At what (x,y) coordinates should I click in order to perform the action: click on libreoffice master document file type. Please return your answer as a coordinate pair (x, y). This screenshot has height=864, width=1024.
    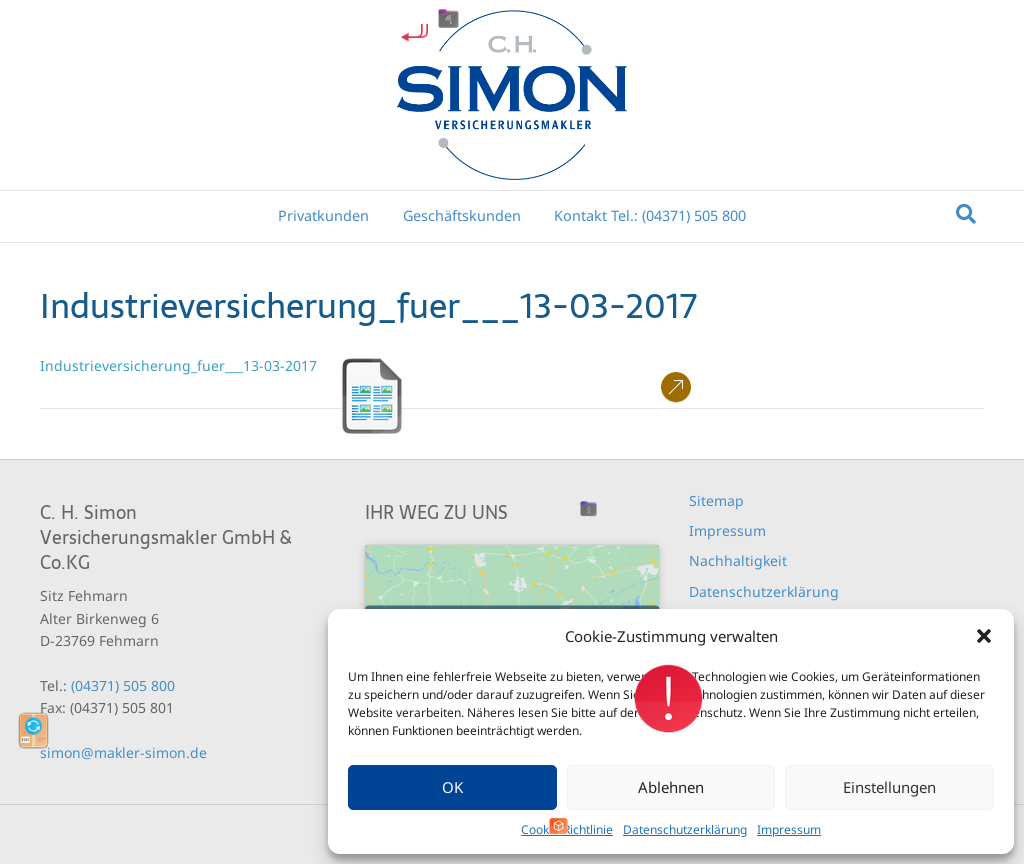
    Looking at the image, I should click on (372, 396).